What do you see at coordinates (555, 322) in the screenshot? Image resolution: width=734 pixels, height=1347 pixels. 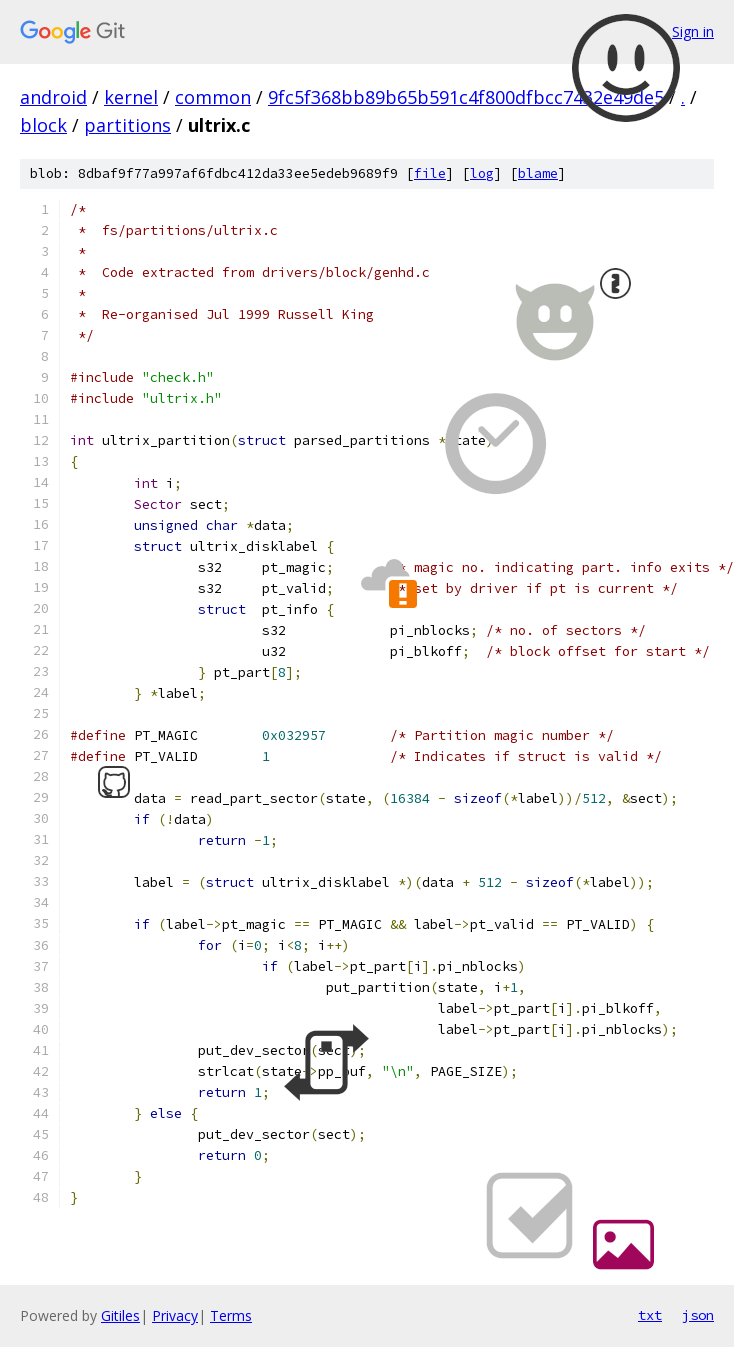 I see `insert a mischievous or playful emoji` at bounding box center [555, 322].